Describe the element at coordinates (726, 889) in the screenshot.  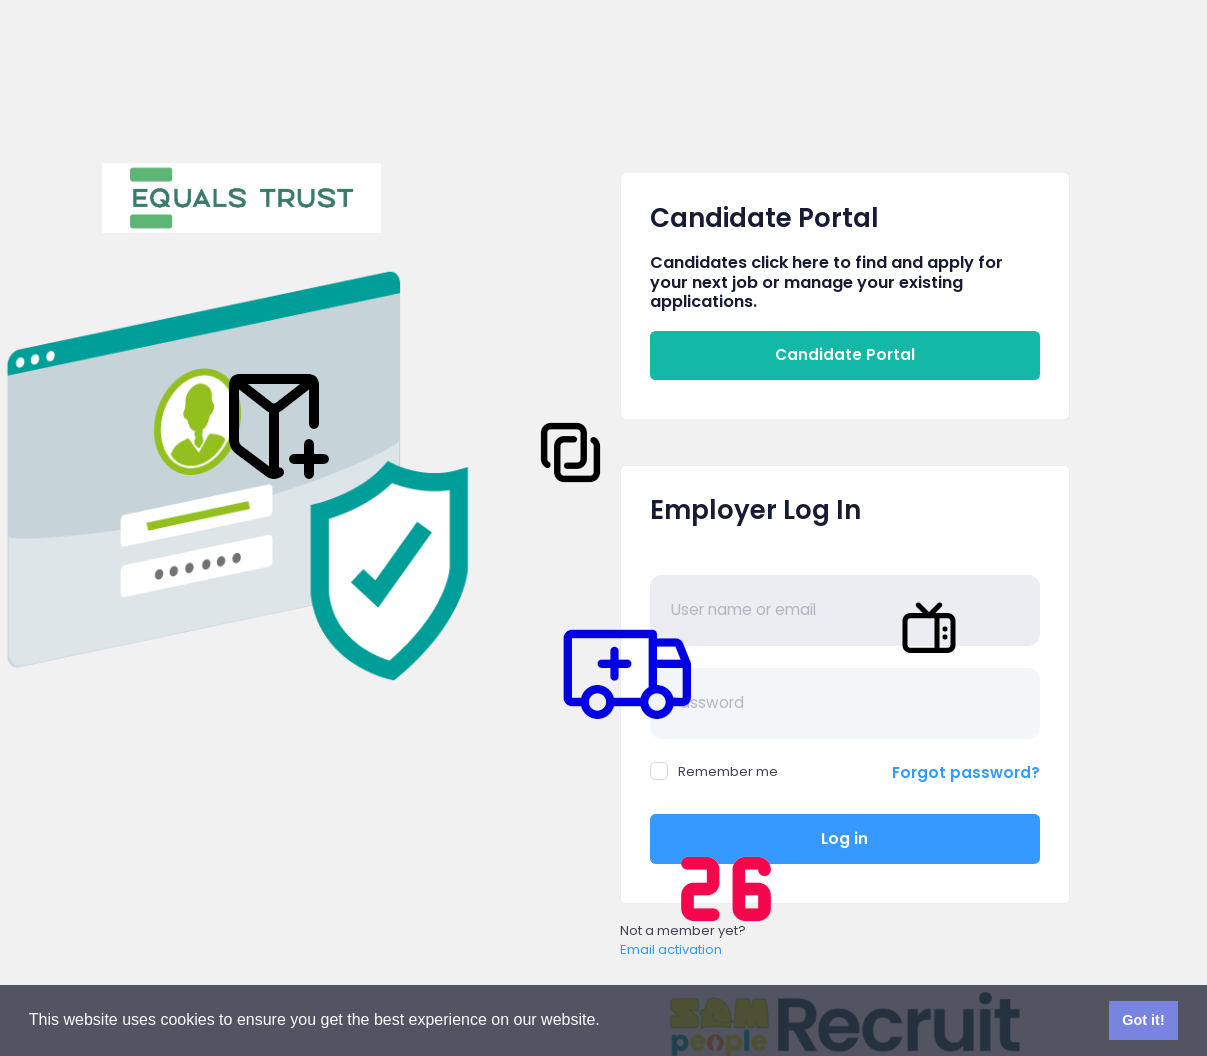
I see `indicates item number 26 in a list or sequence` at that location.